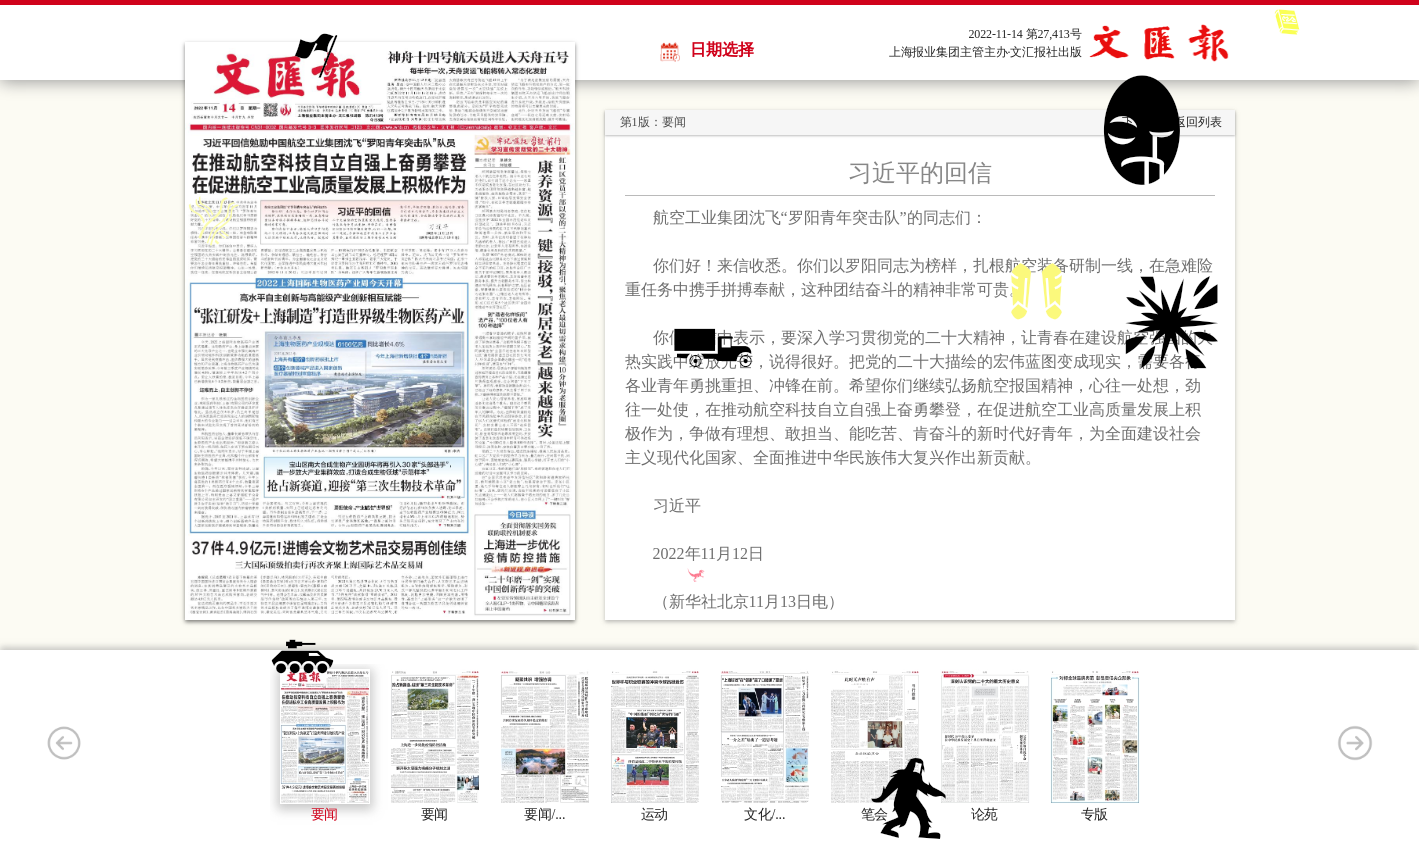 The height and width of the screenshot is (843, 1419). What do you see at coordinates (214, 221) in the screenshot?
I see `food item indicator in a cooking or recipe game` at bounding box center [214, 221].